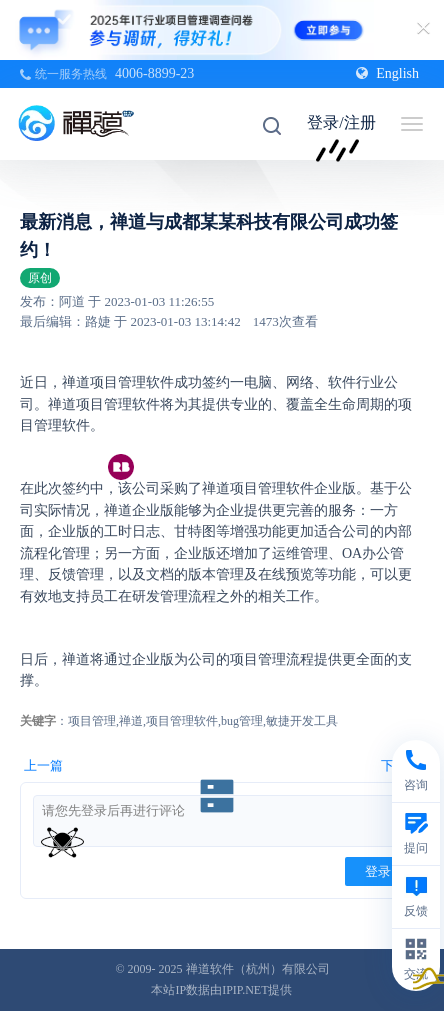  What do you see at coordinates (121, 467) in the screenshot?
I see `open the Redbubble app` at bounding box center [121, 467].